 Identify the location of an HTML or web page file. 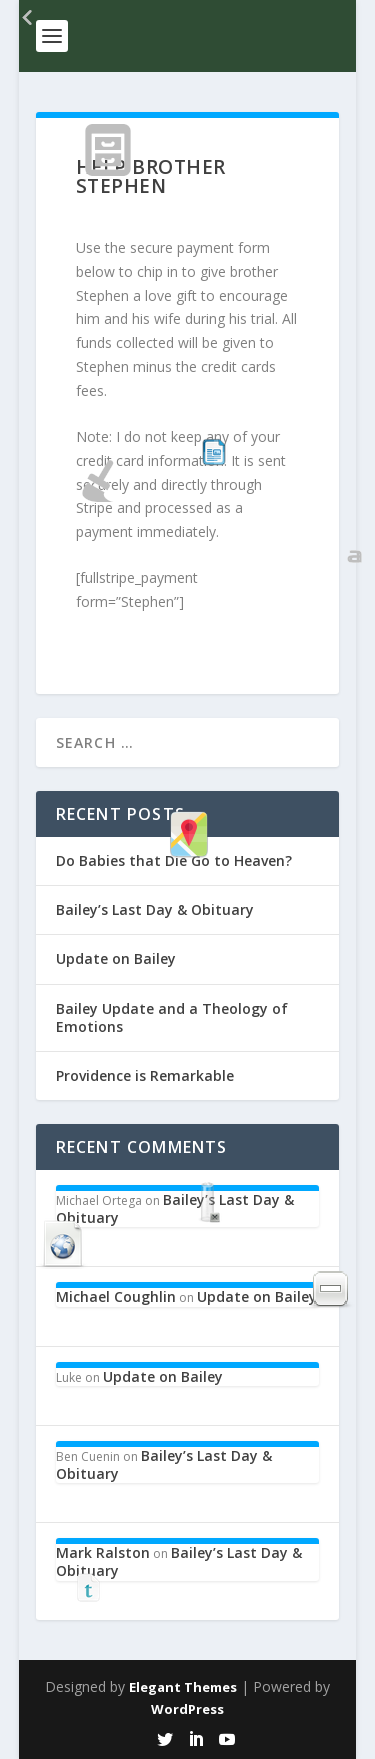
(63, 1243).